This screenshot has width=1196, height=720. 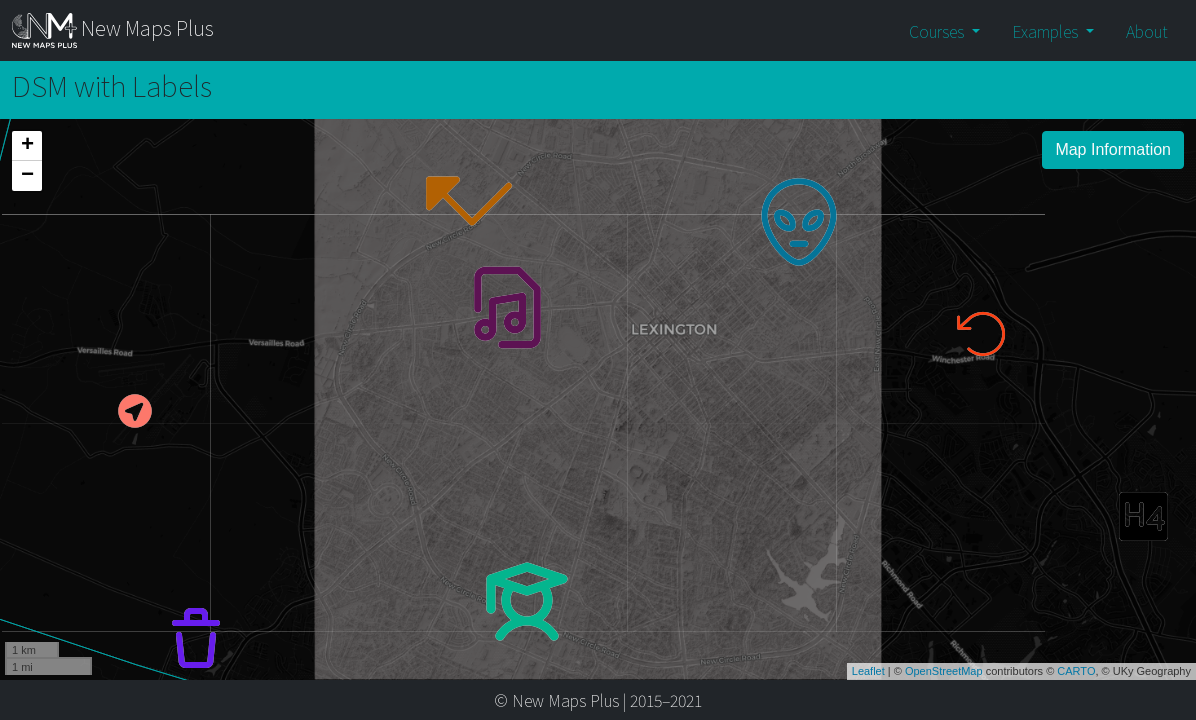 What do you see at coordinates (527, 603) in the screenshot?
I see `view student profile` at bounding box center [527, 603].